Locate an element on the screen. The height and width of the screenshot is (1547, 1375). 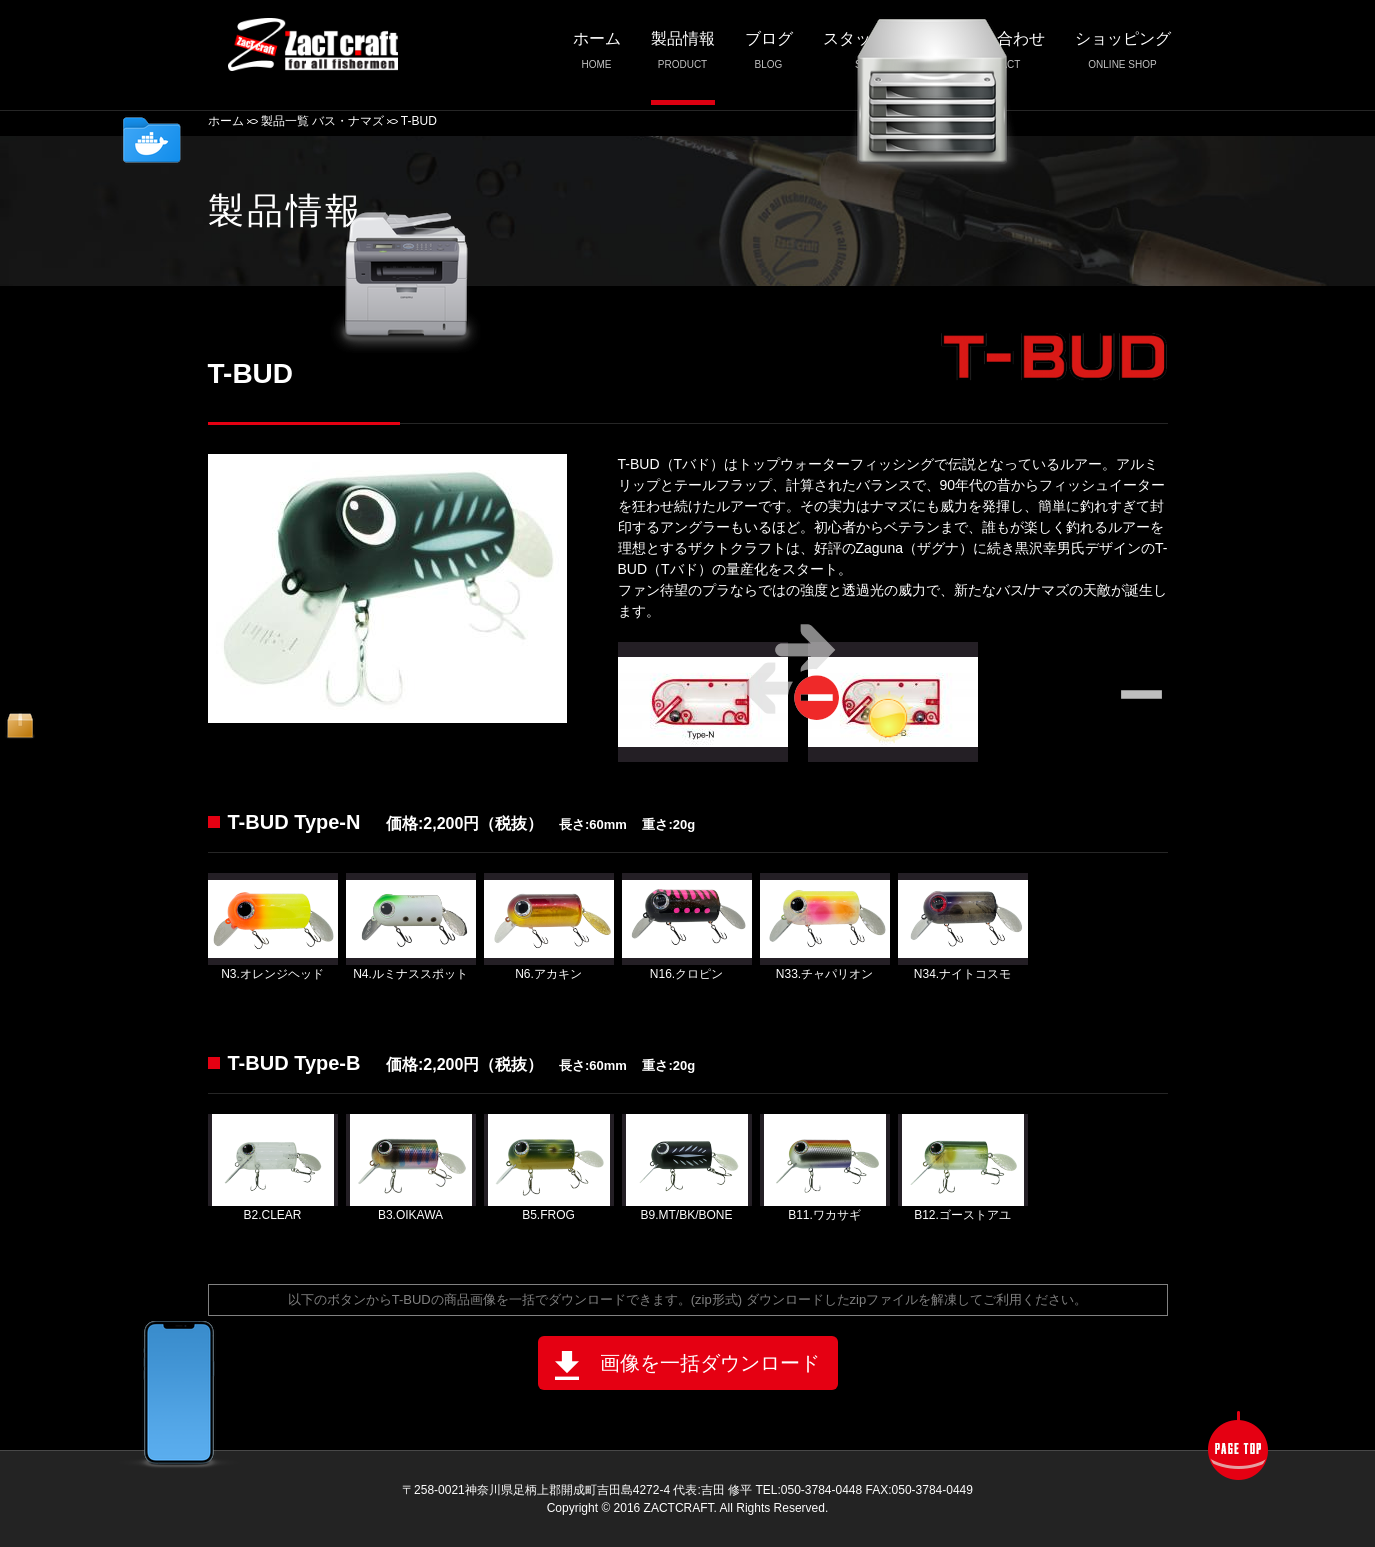
open folder containing docker projects is located at coordinates (151, 141).